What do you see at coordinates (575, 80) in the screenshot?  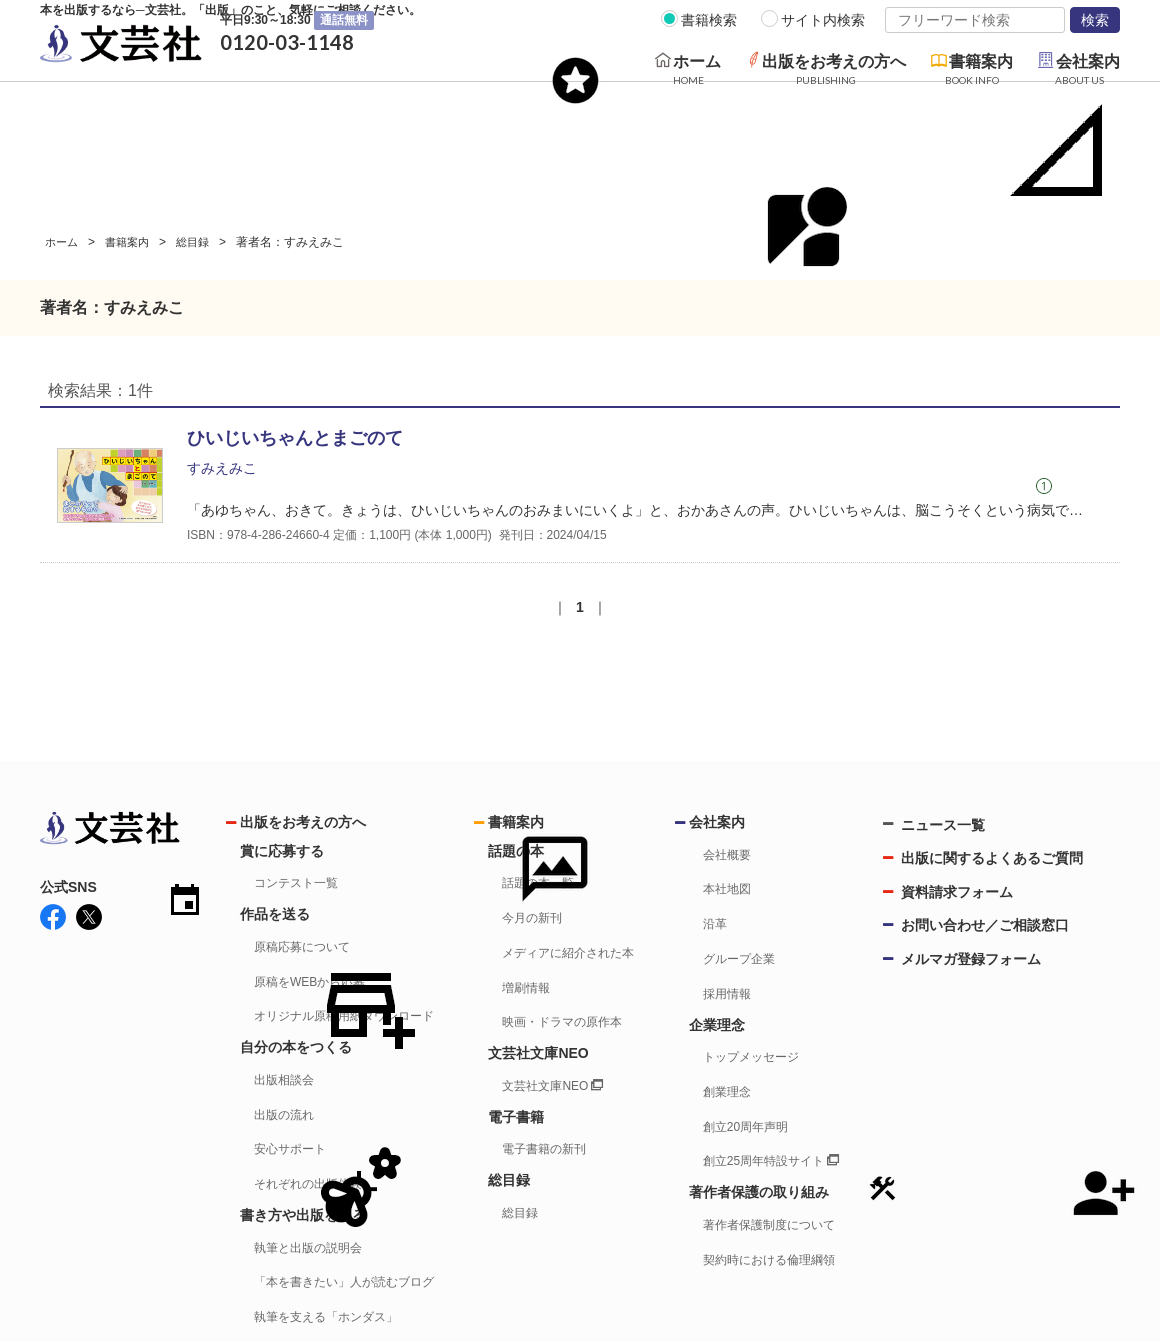 I see `mark item as favorite` at bounding box center [575, 80].